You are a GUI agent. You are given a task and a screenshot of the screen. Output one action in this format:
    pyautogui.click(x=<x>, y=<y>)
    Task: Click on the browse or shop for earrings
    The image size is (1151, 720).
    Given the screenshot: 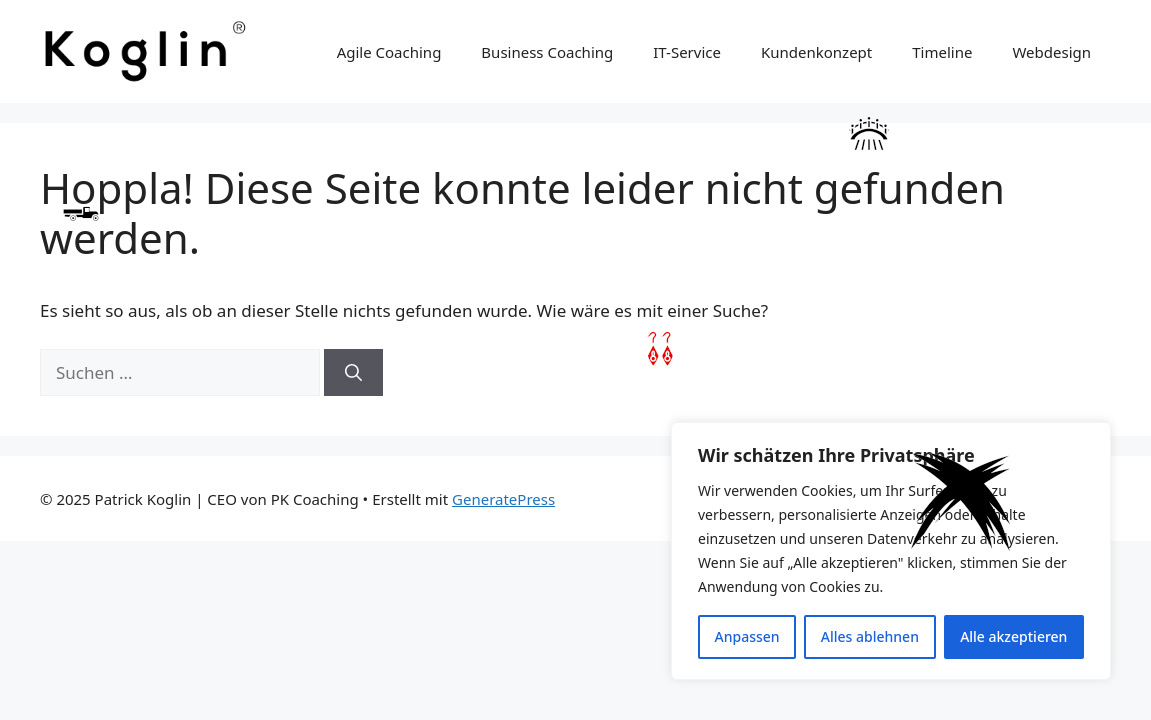 What is the action you would take?
    pyautogui.click(x=660, y=348)
    